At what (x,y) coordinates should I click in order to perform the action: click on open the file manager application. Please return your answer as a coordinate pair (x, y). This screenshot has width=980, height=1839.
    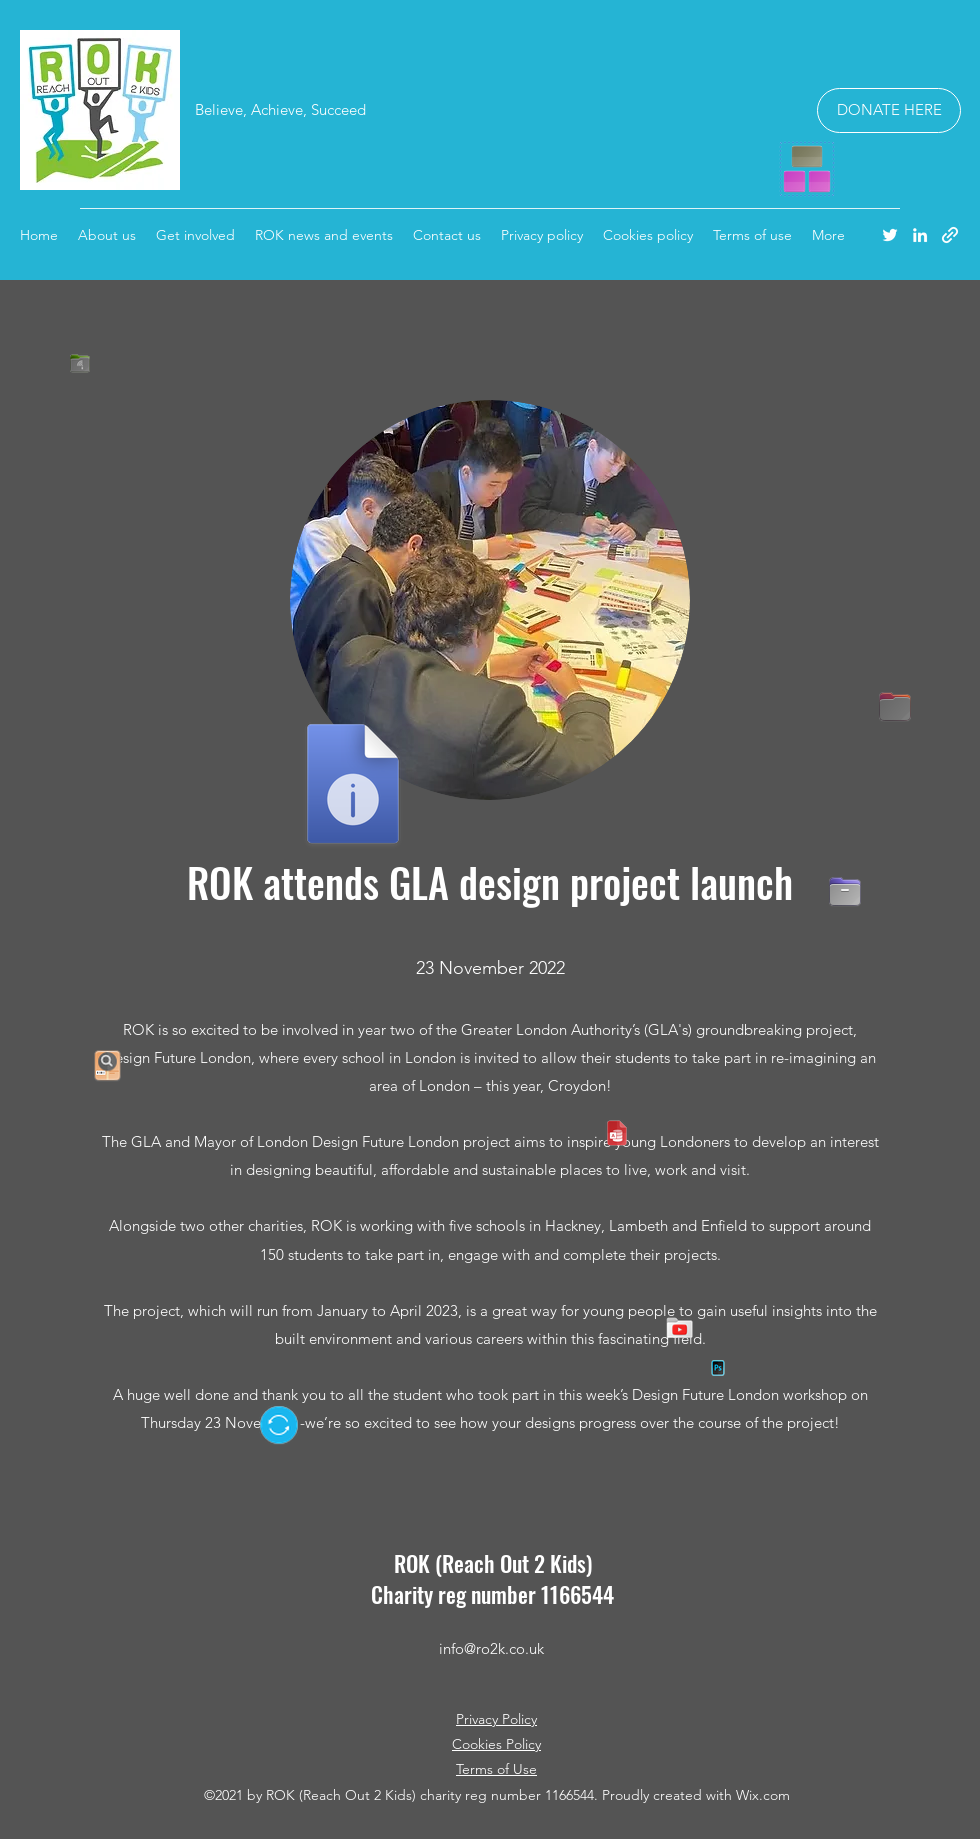
    Looking at the image, I should click on (845, 891).